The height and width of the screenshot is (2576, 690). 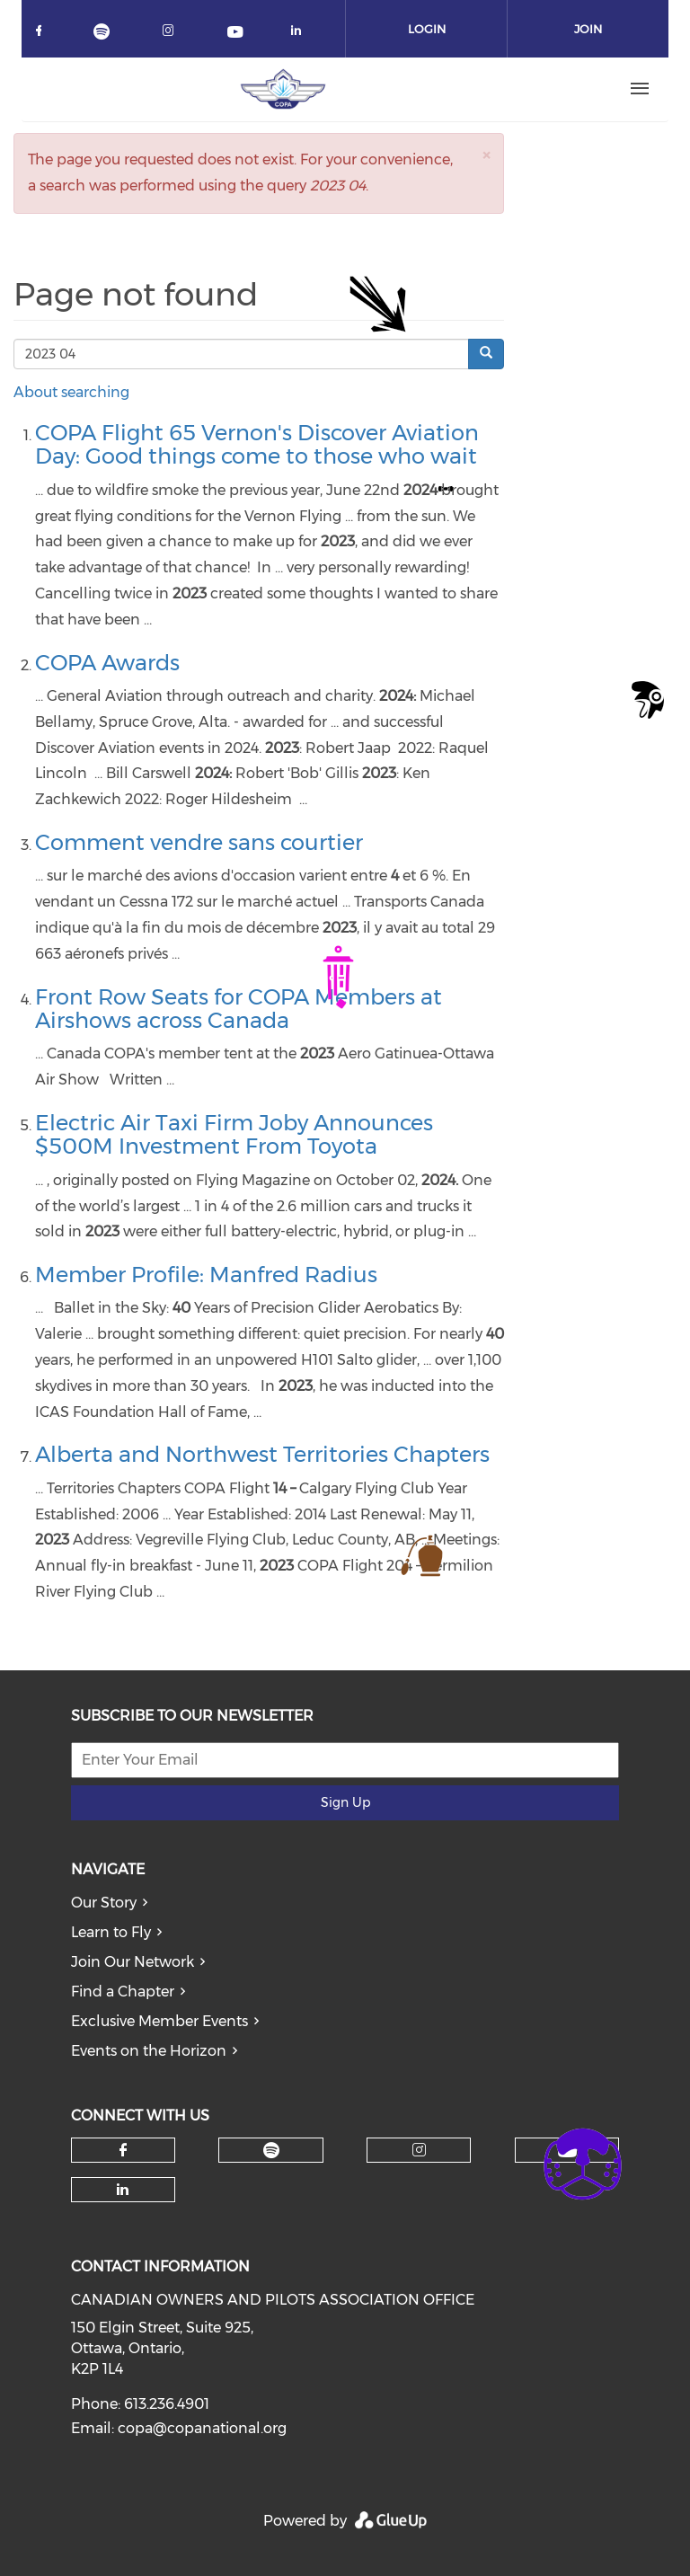 I want to click on decorative windchimes element for a game interface, so click(x=338, y=977).